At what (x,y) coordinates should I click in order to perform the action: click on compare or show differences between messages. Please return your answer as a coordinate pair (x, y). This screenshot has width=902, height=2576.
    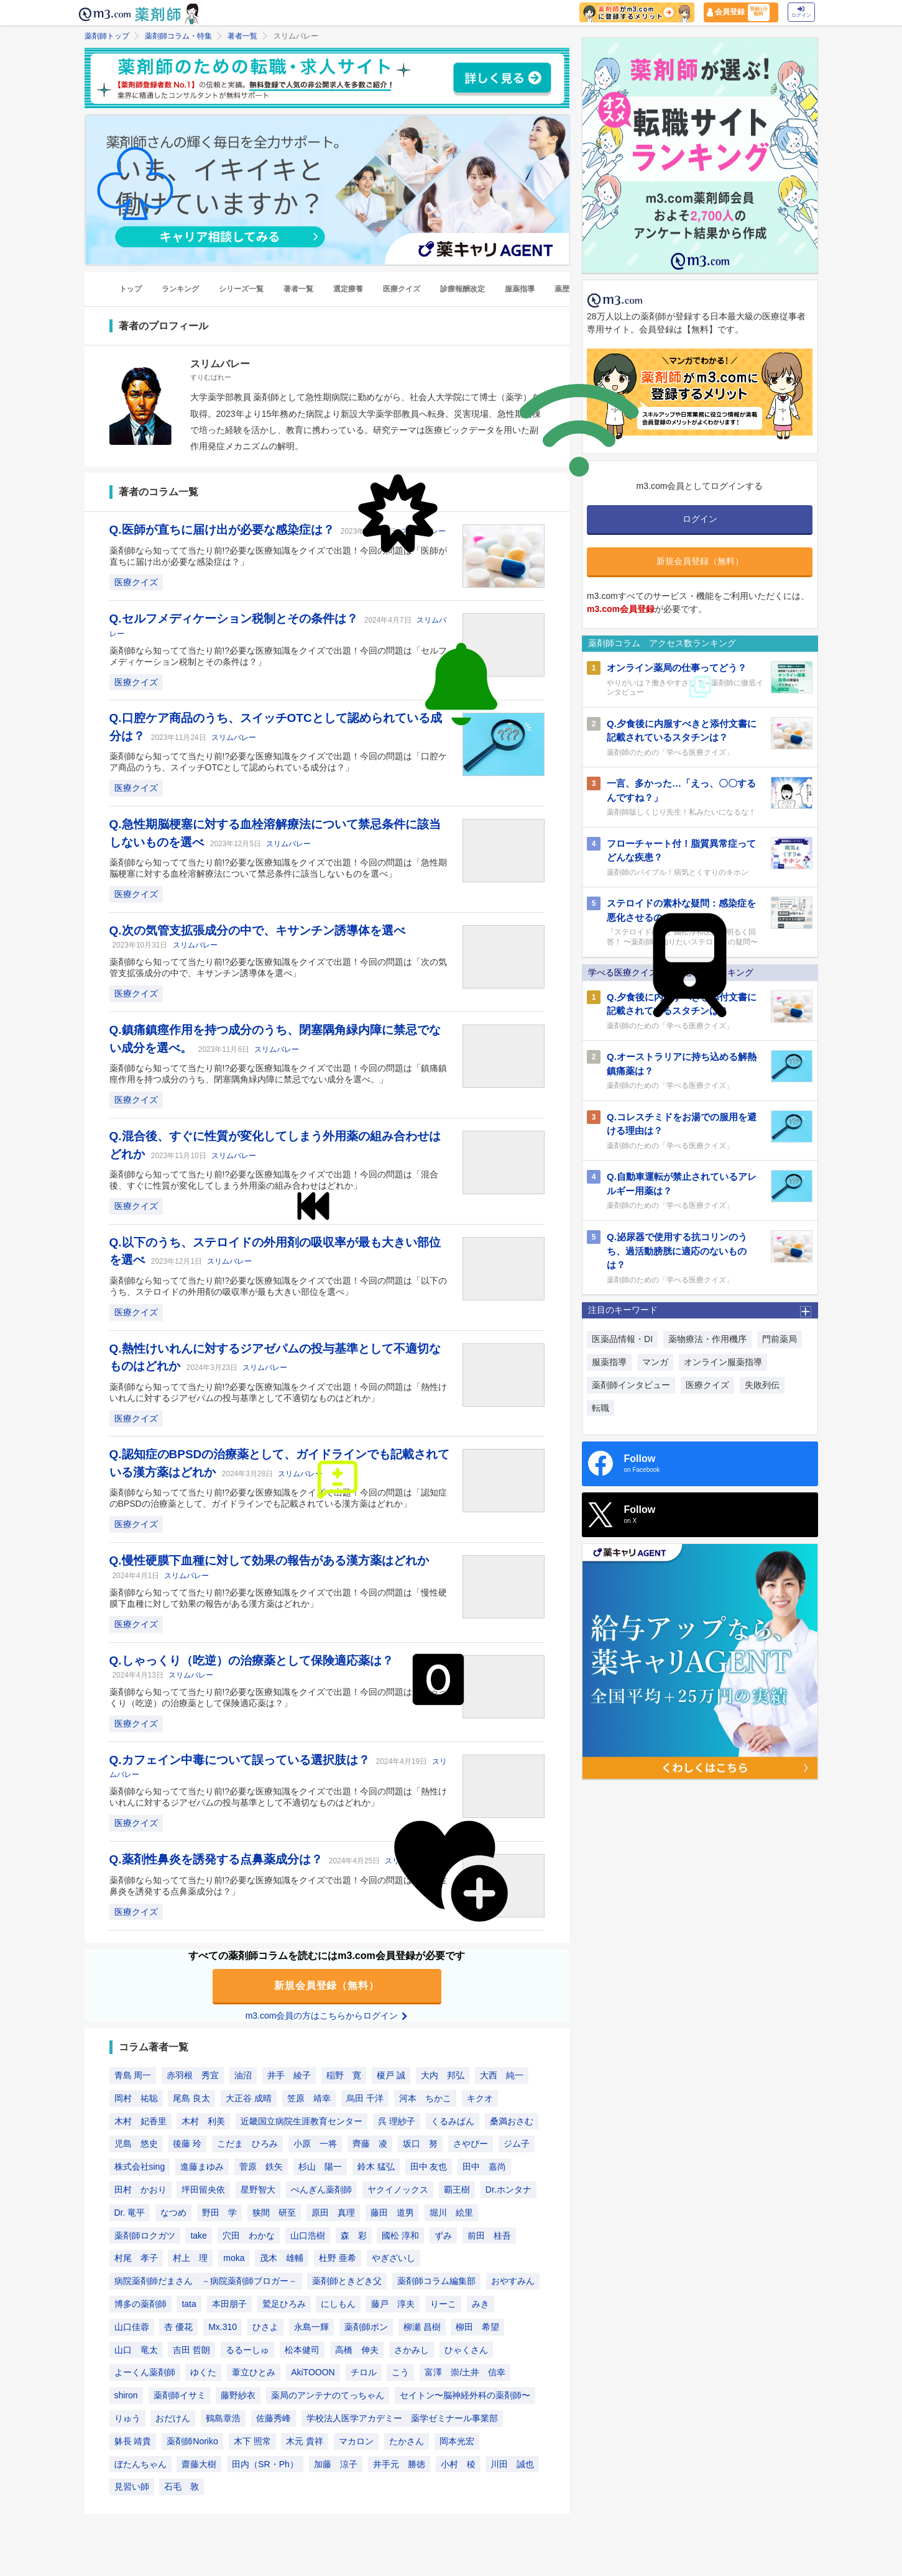
    Looking at the image, I should click on (338, 1479).